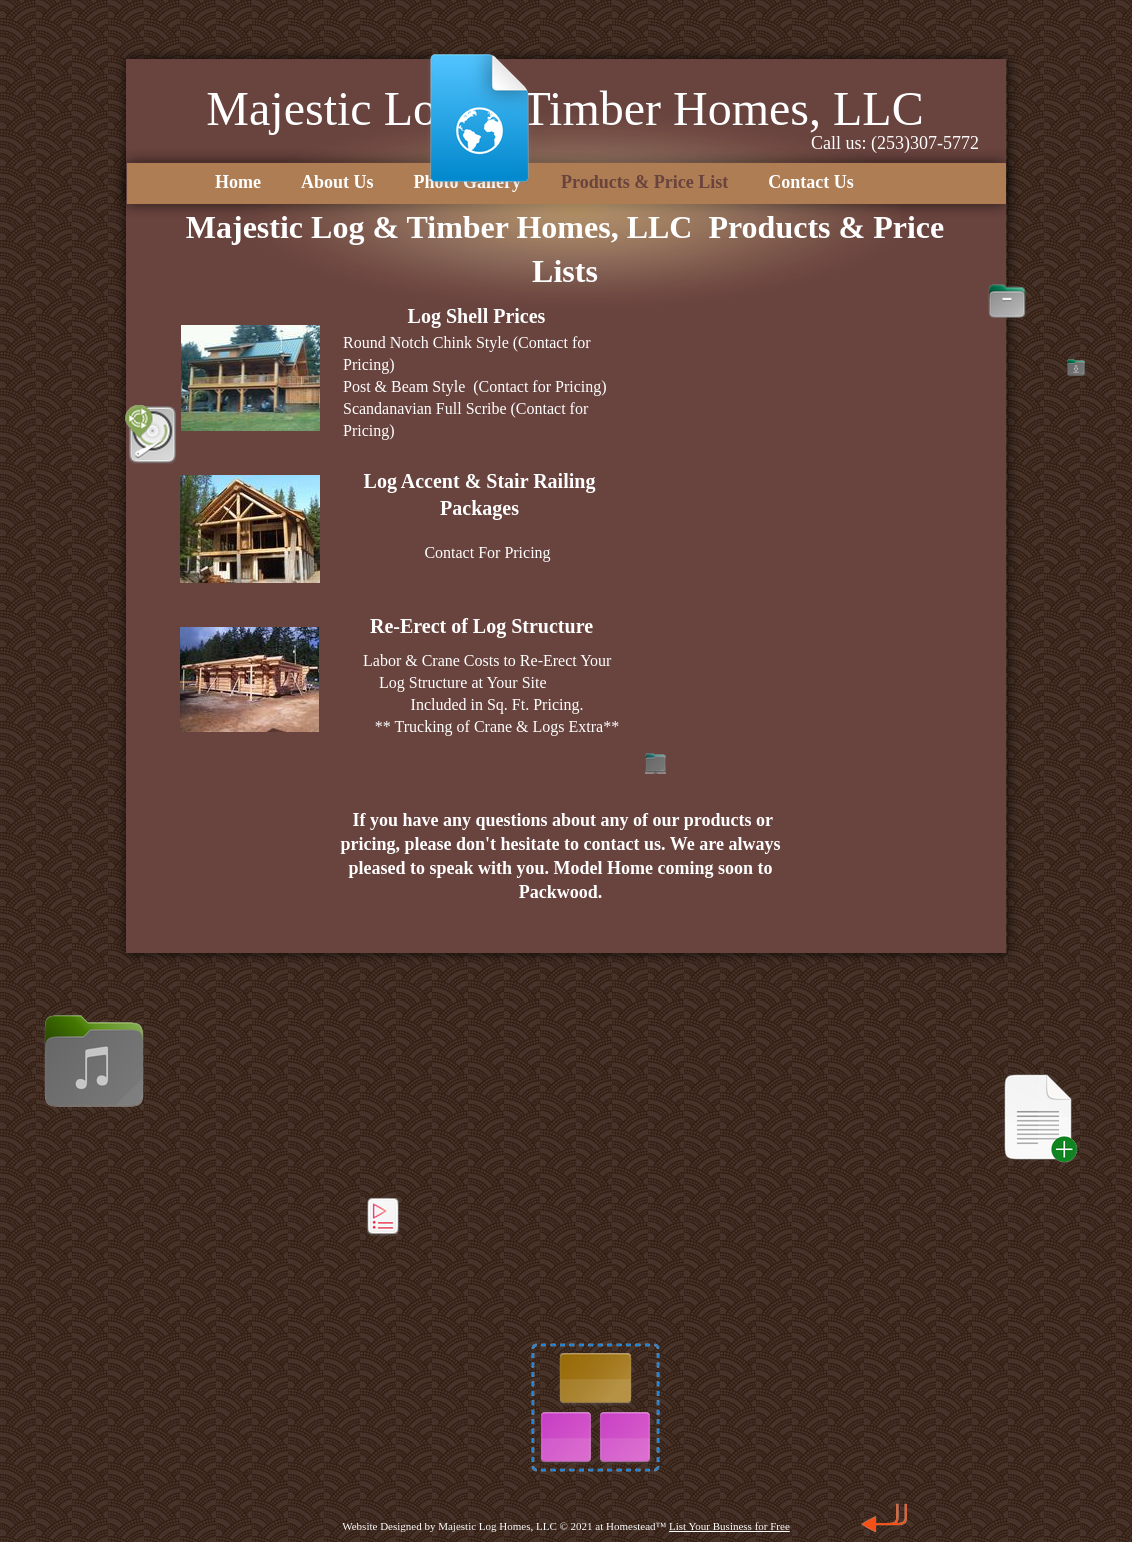 The image size is (1132, 1542). I want to click on launch ubiquity disk installer, so click(152, 434).